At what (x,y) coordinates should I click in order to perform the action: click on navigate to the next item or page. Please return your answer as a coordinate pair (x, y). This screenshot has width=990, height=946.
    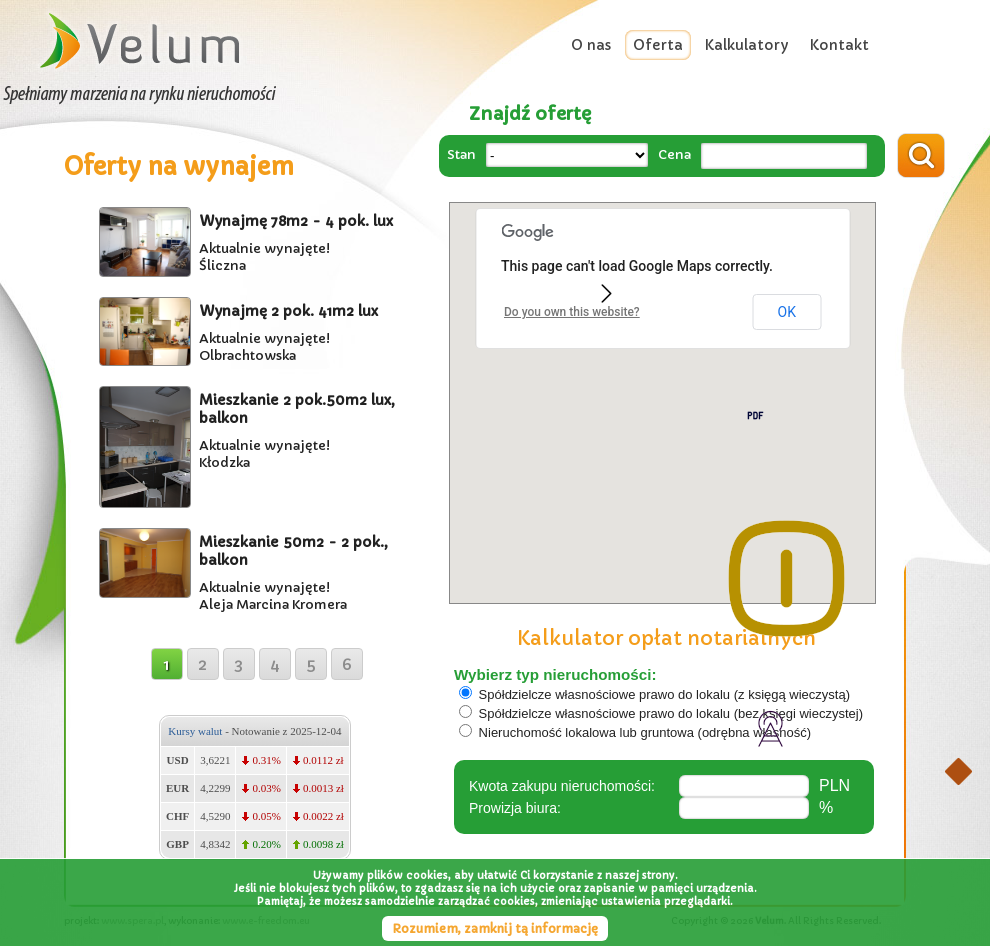
    Looking at the image, I should click on (606, 293).